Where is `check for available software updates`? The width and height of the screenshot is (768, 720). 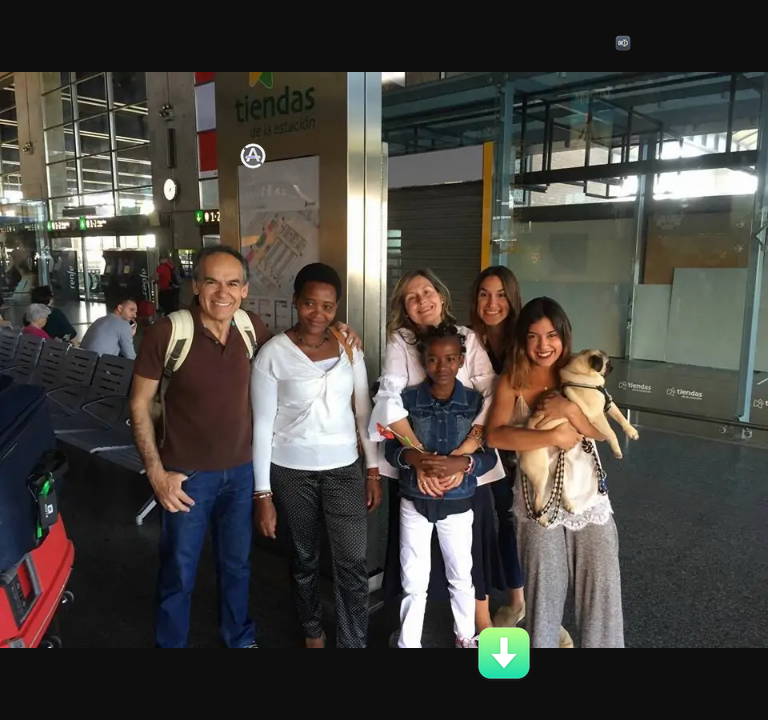 check for available software updates is located at coordinates (253, 156).